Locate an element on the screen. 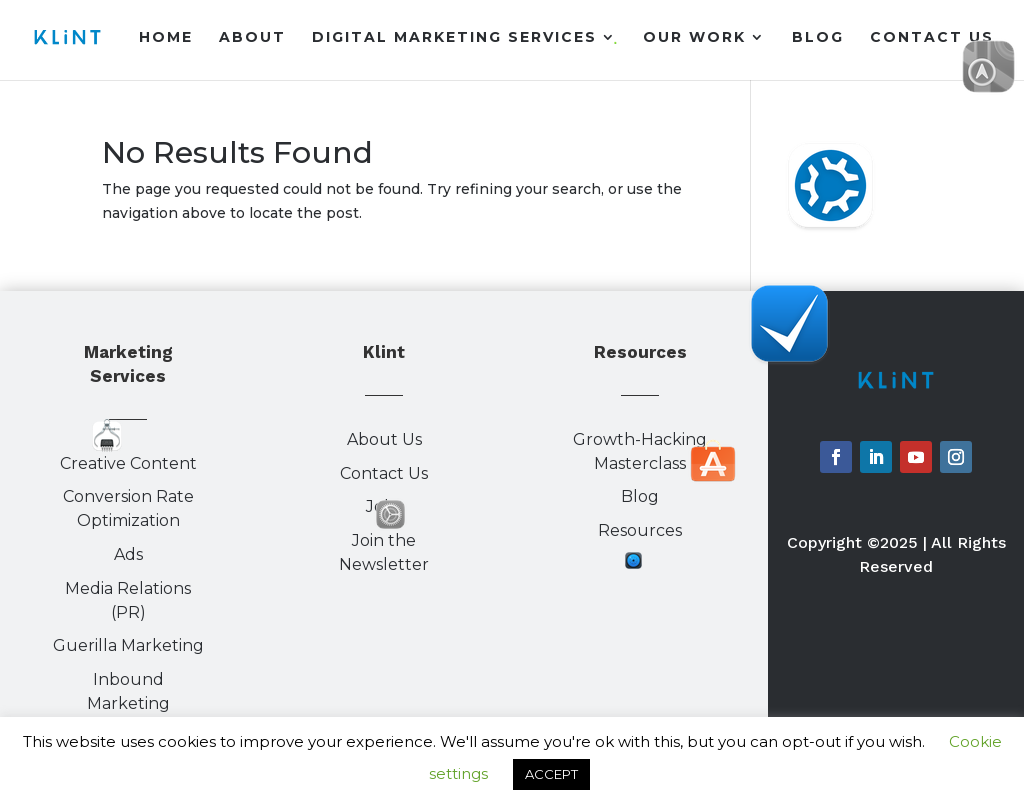 The height and width of the screenshot is (807, 1024). open system information app is located at coordinates (107, 436).